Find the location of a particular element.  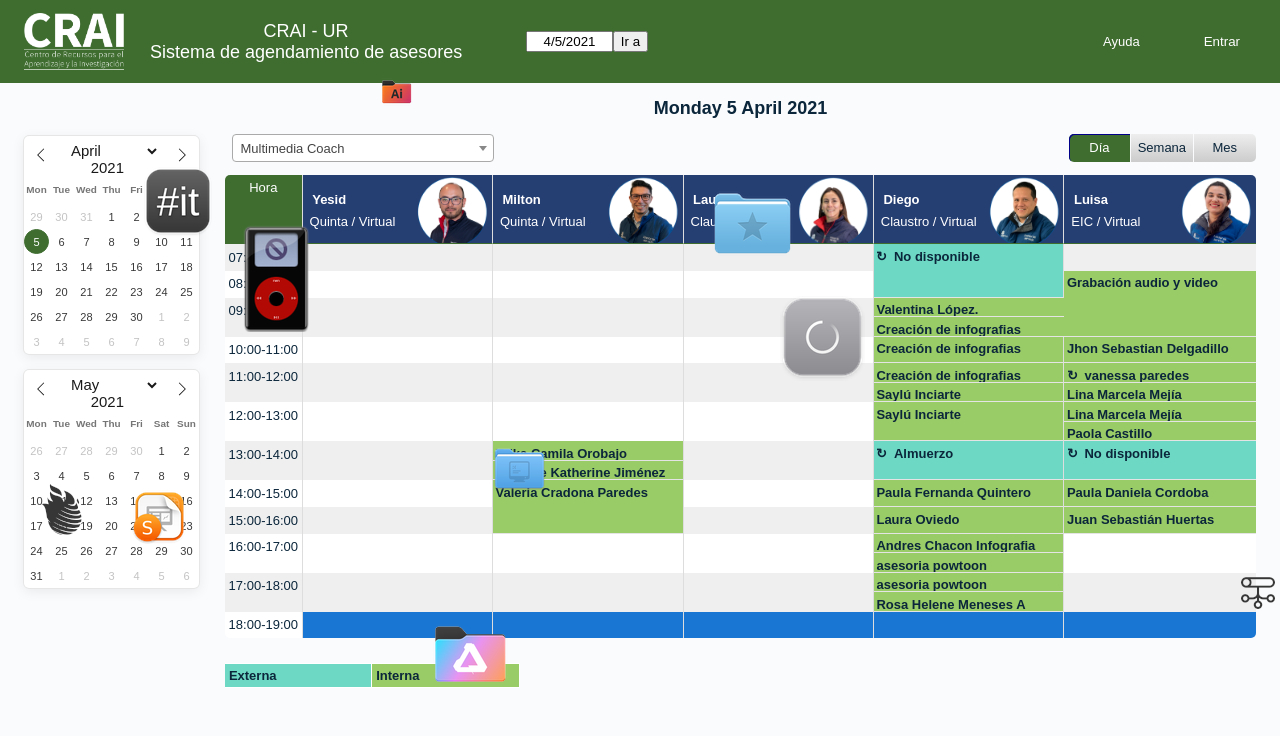

open PC or windows computer folder is located at coordinates (519, 468).